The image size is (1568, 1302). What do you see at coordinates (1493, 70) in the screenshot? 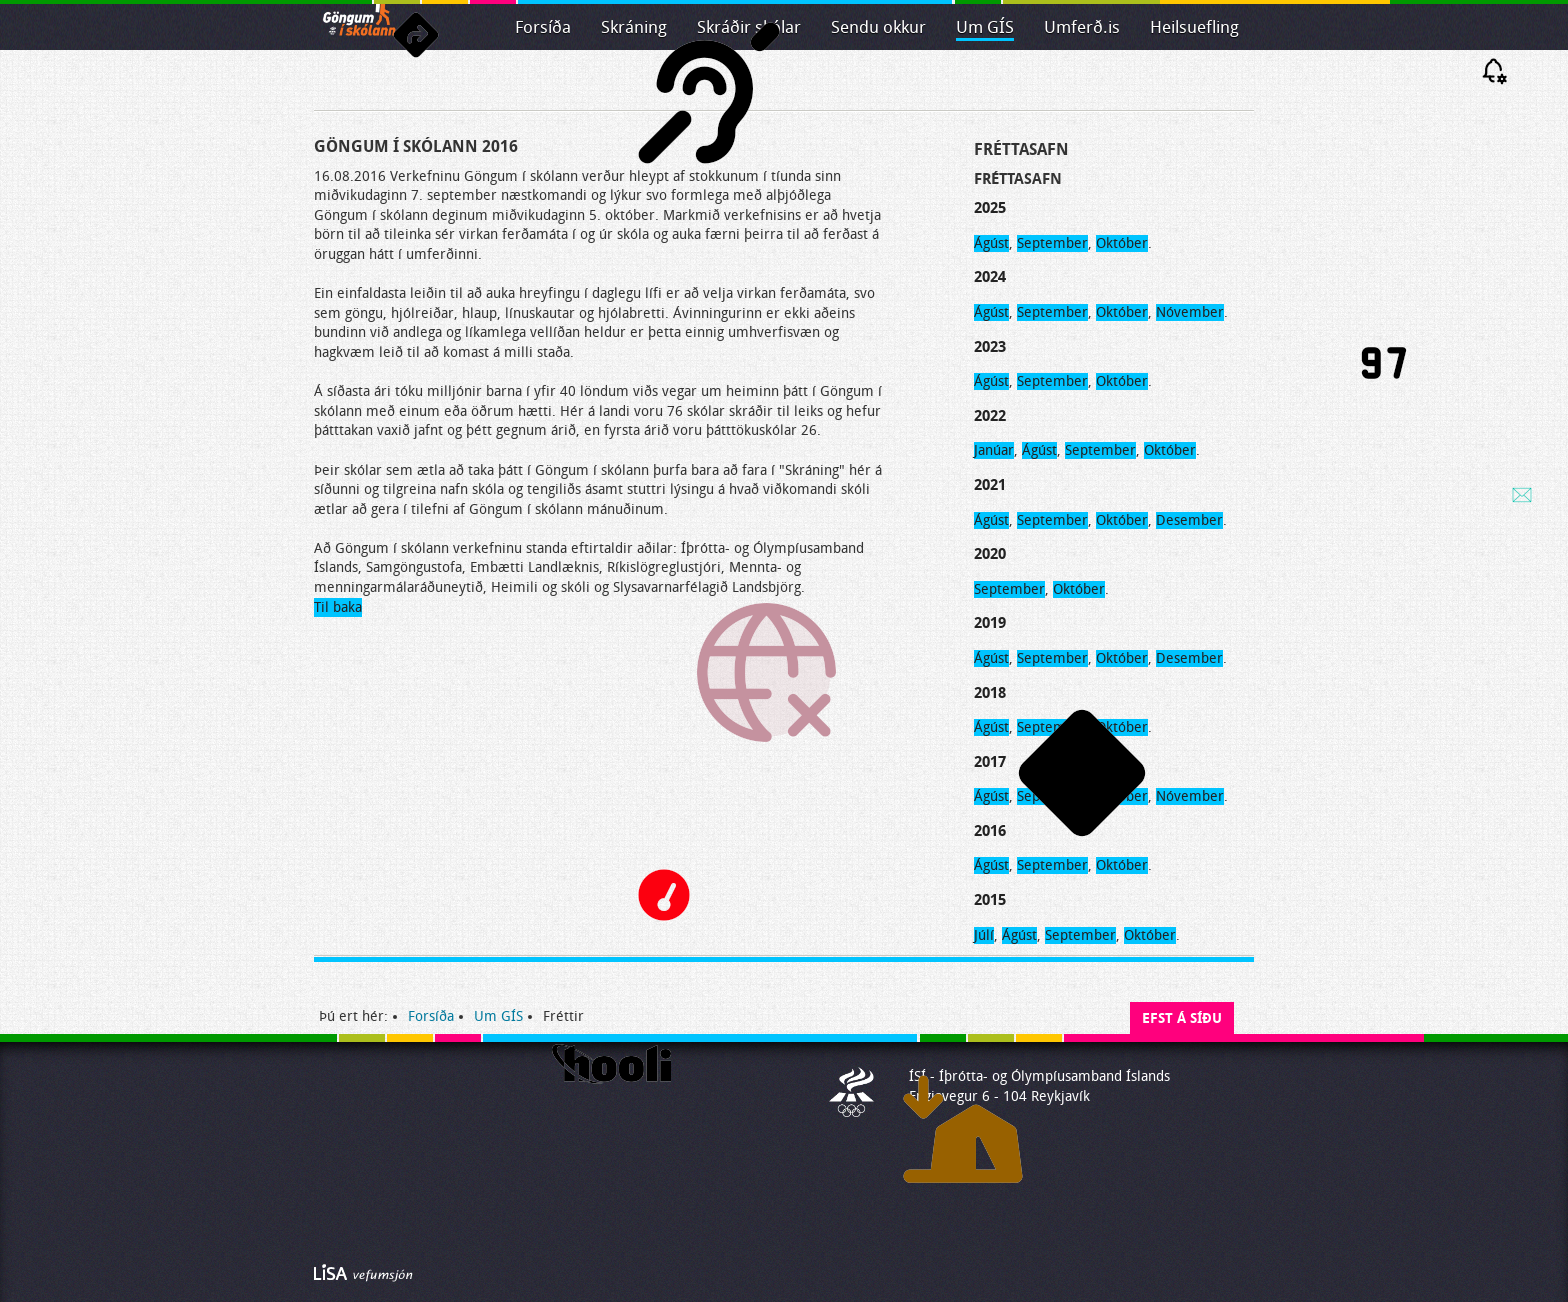
I see `access notification settings` at bounding box center [1493, 70].